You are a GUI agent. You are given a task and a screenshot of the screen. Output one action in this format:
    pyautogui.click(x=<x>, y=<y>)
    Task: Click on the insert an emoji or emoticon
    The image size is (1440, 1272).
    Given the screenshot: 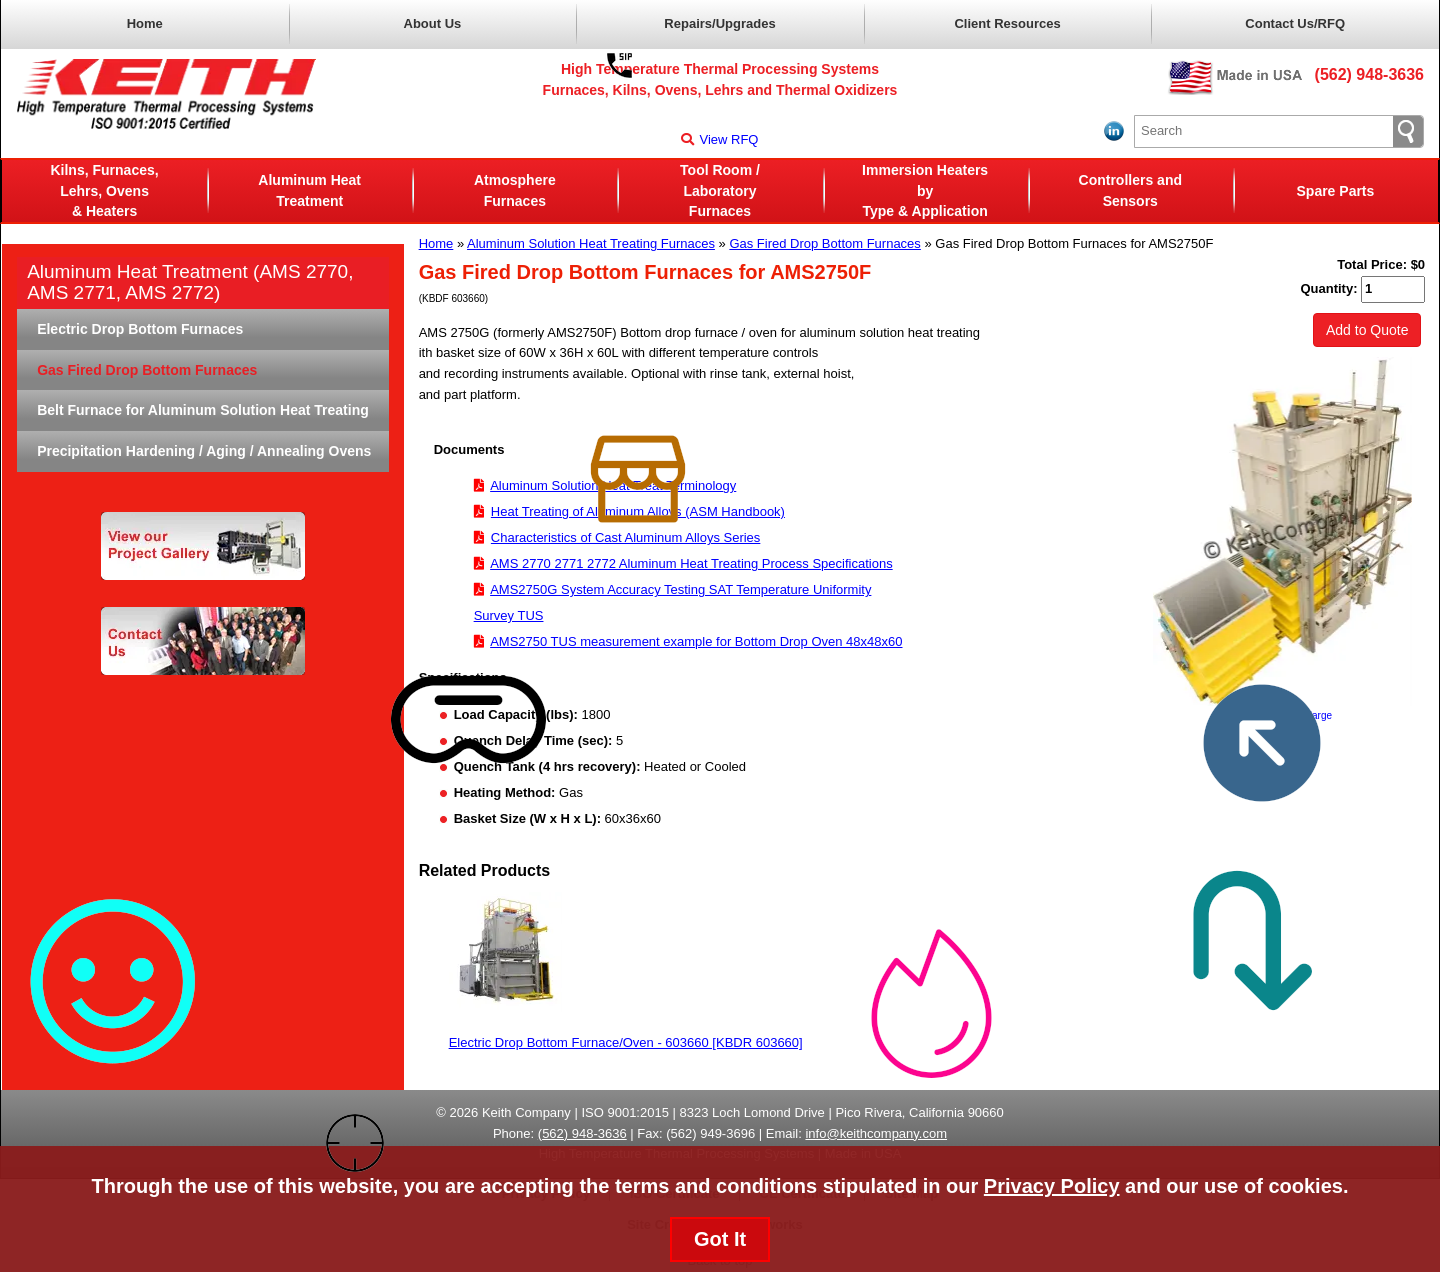 What is the action you would take?
    pyautogui.click(x=112, y=981)
    